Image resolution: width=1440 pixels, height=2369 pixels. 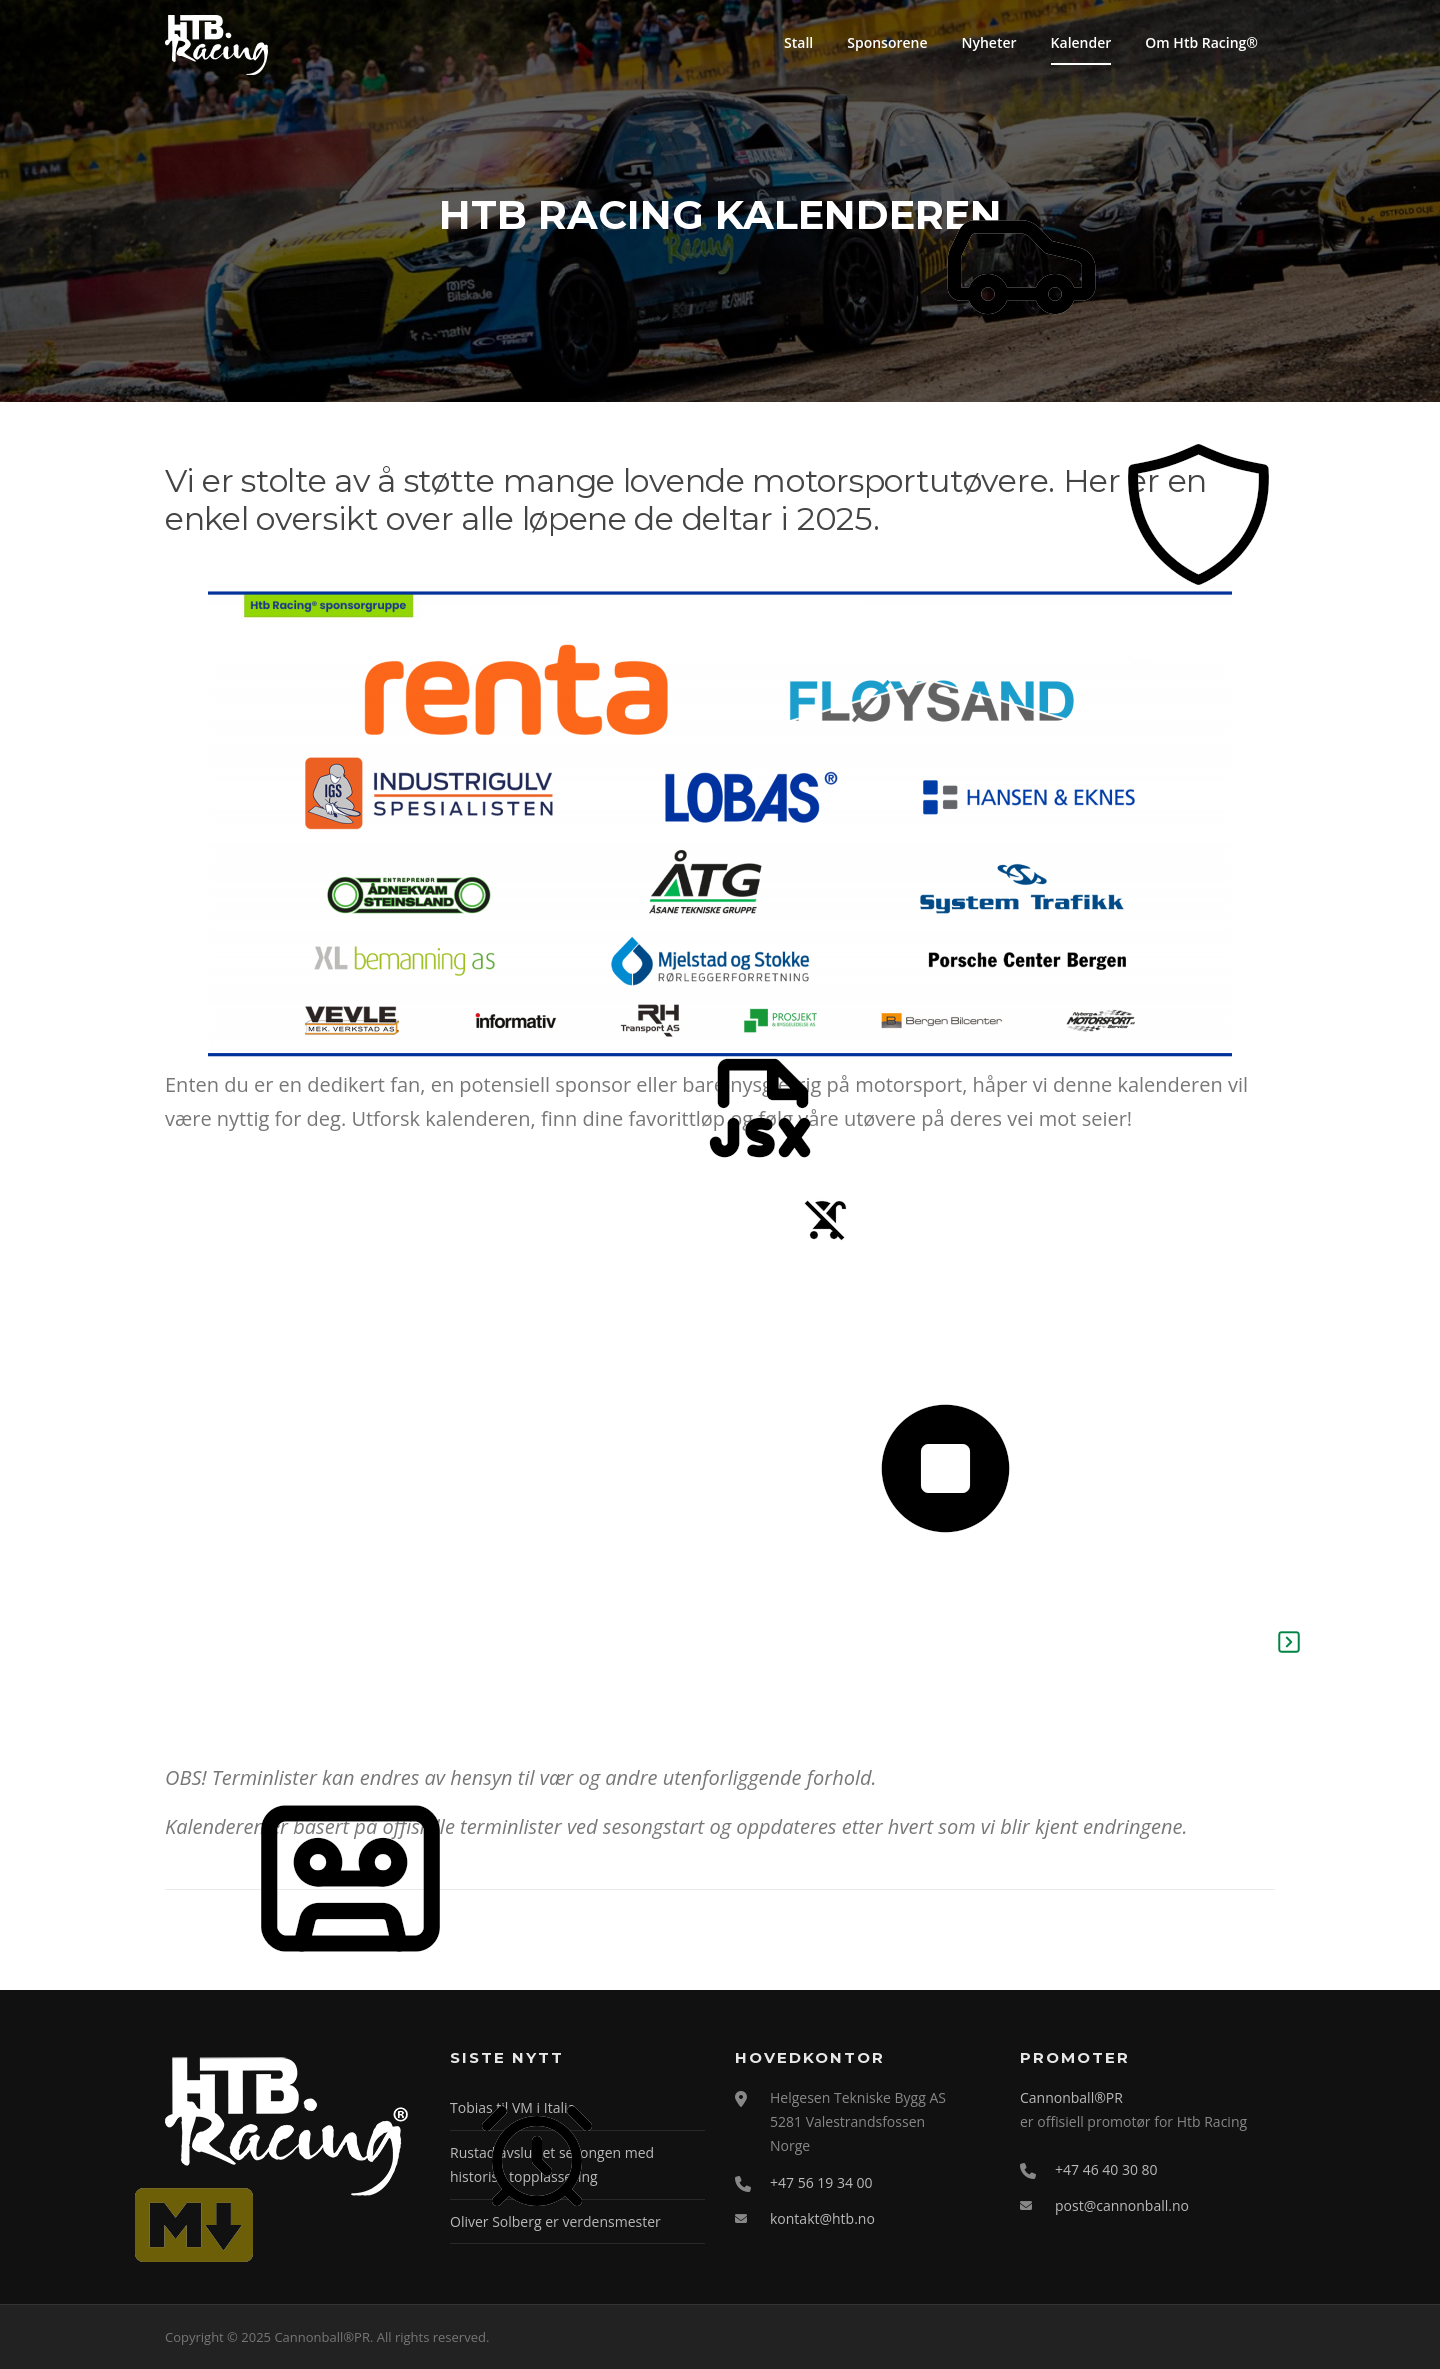 What do you see at coordinates (1289, 1642) in the screenshot?
I see `navigate to the next item or page` at bounding box center [1289, 1642].